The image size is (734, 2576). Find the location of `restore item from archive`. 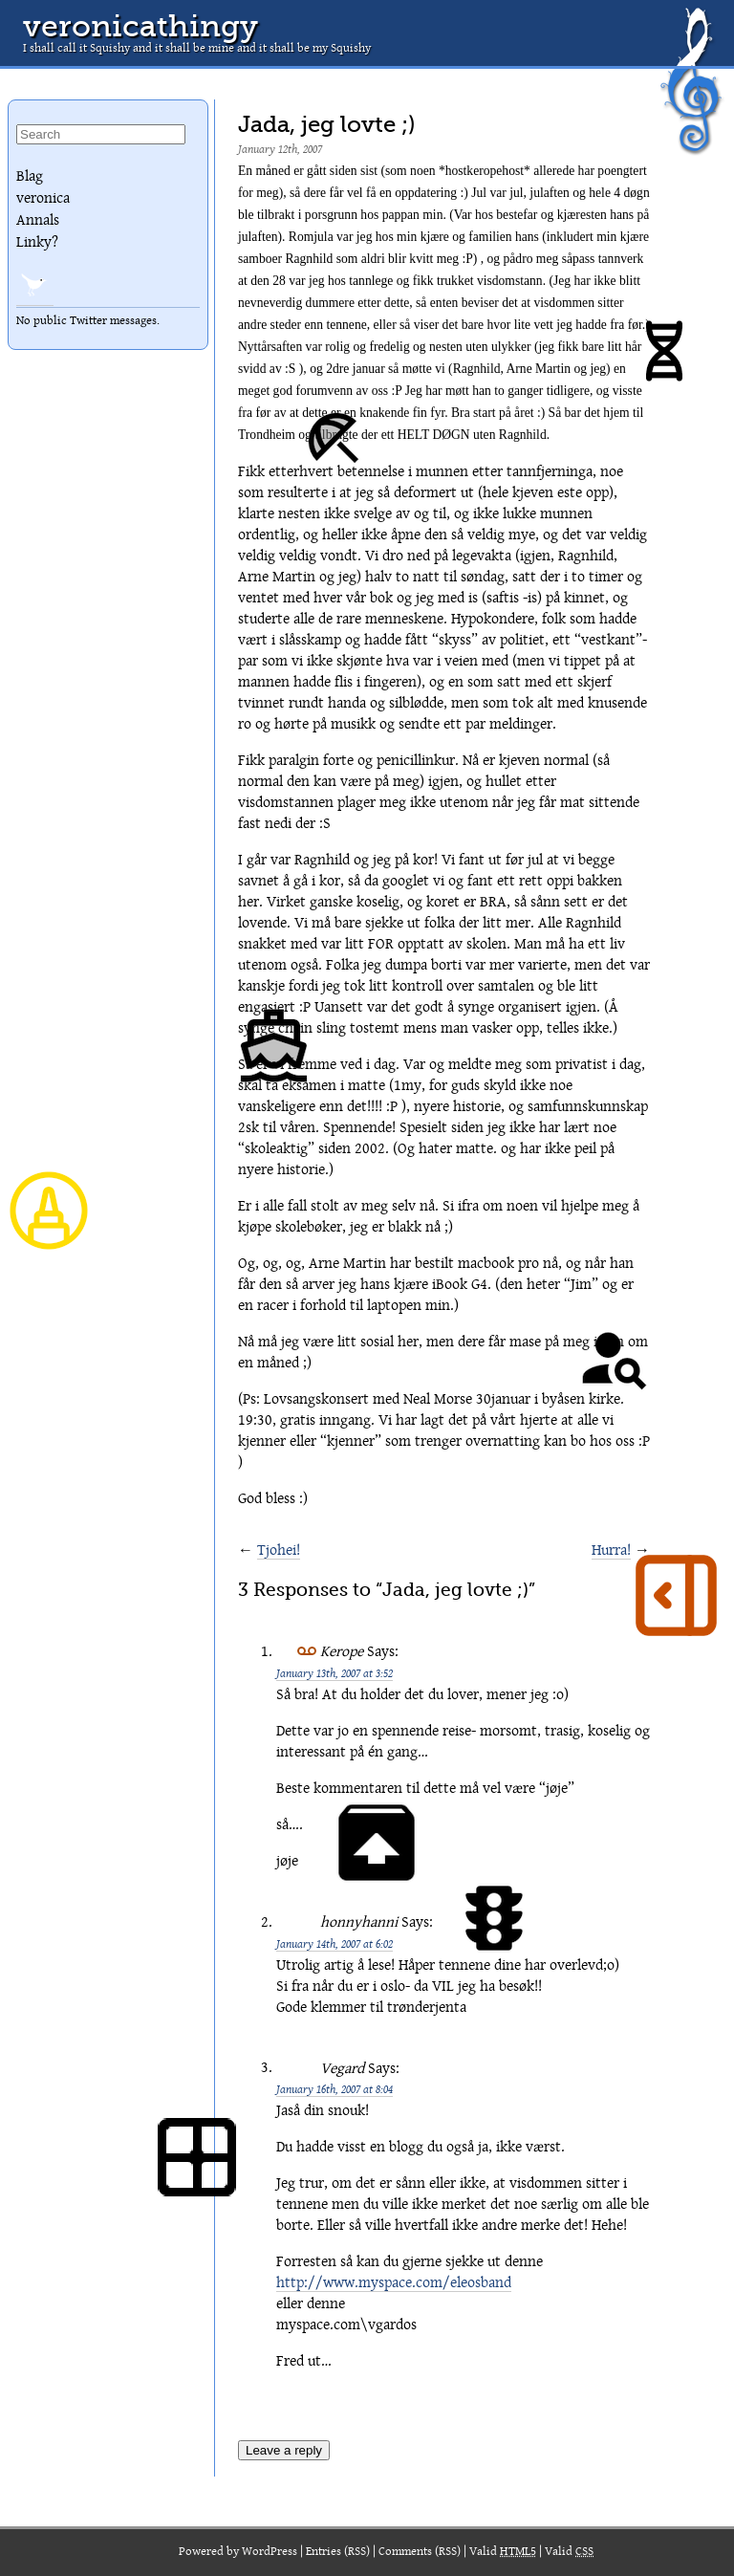

restore item from archive is located at coordinates (377, 1843).